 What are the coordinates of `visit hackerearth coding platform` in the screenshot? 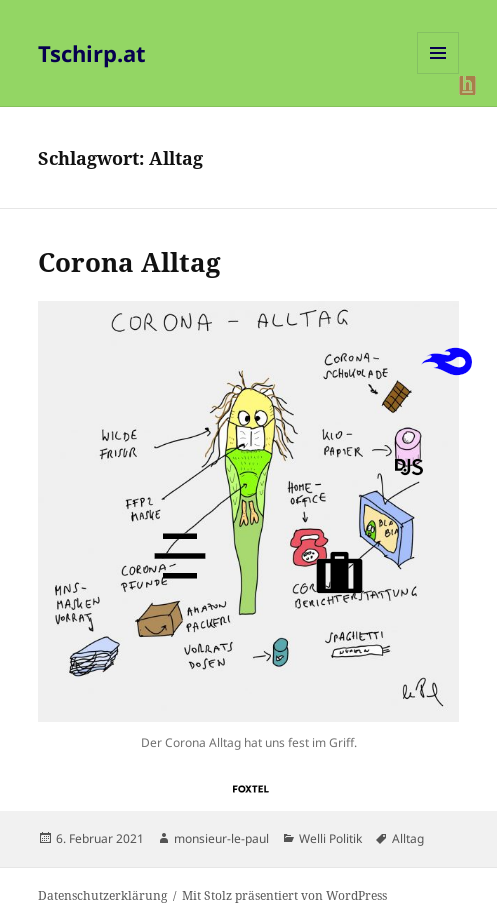 It's located at (467, 85).